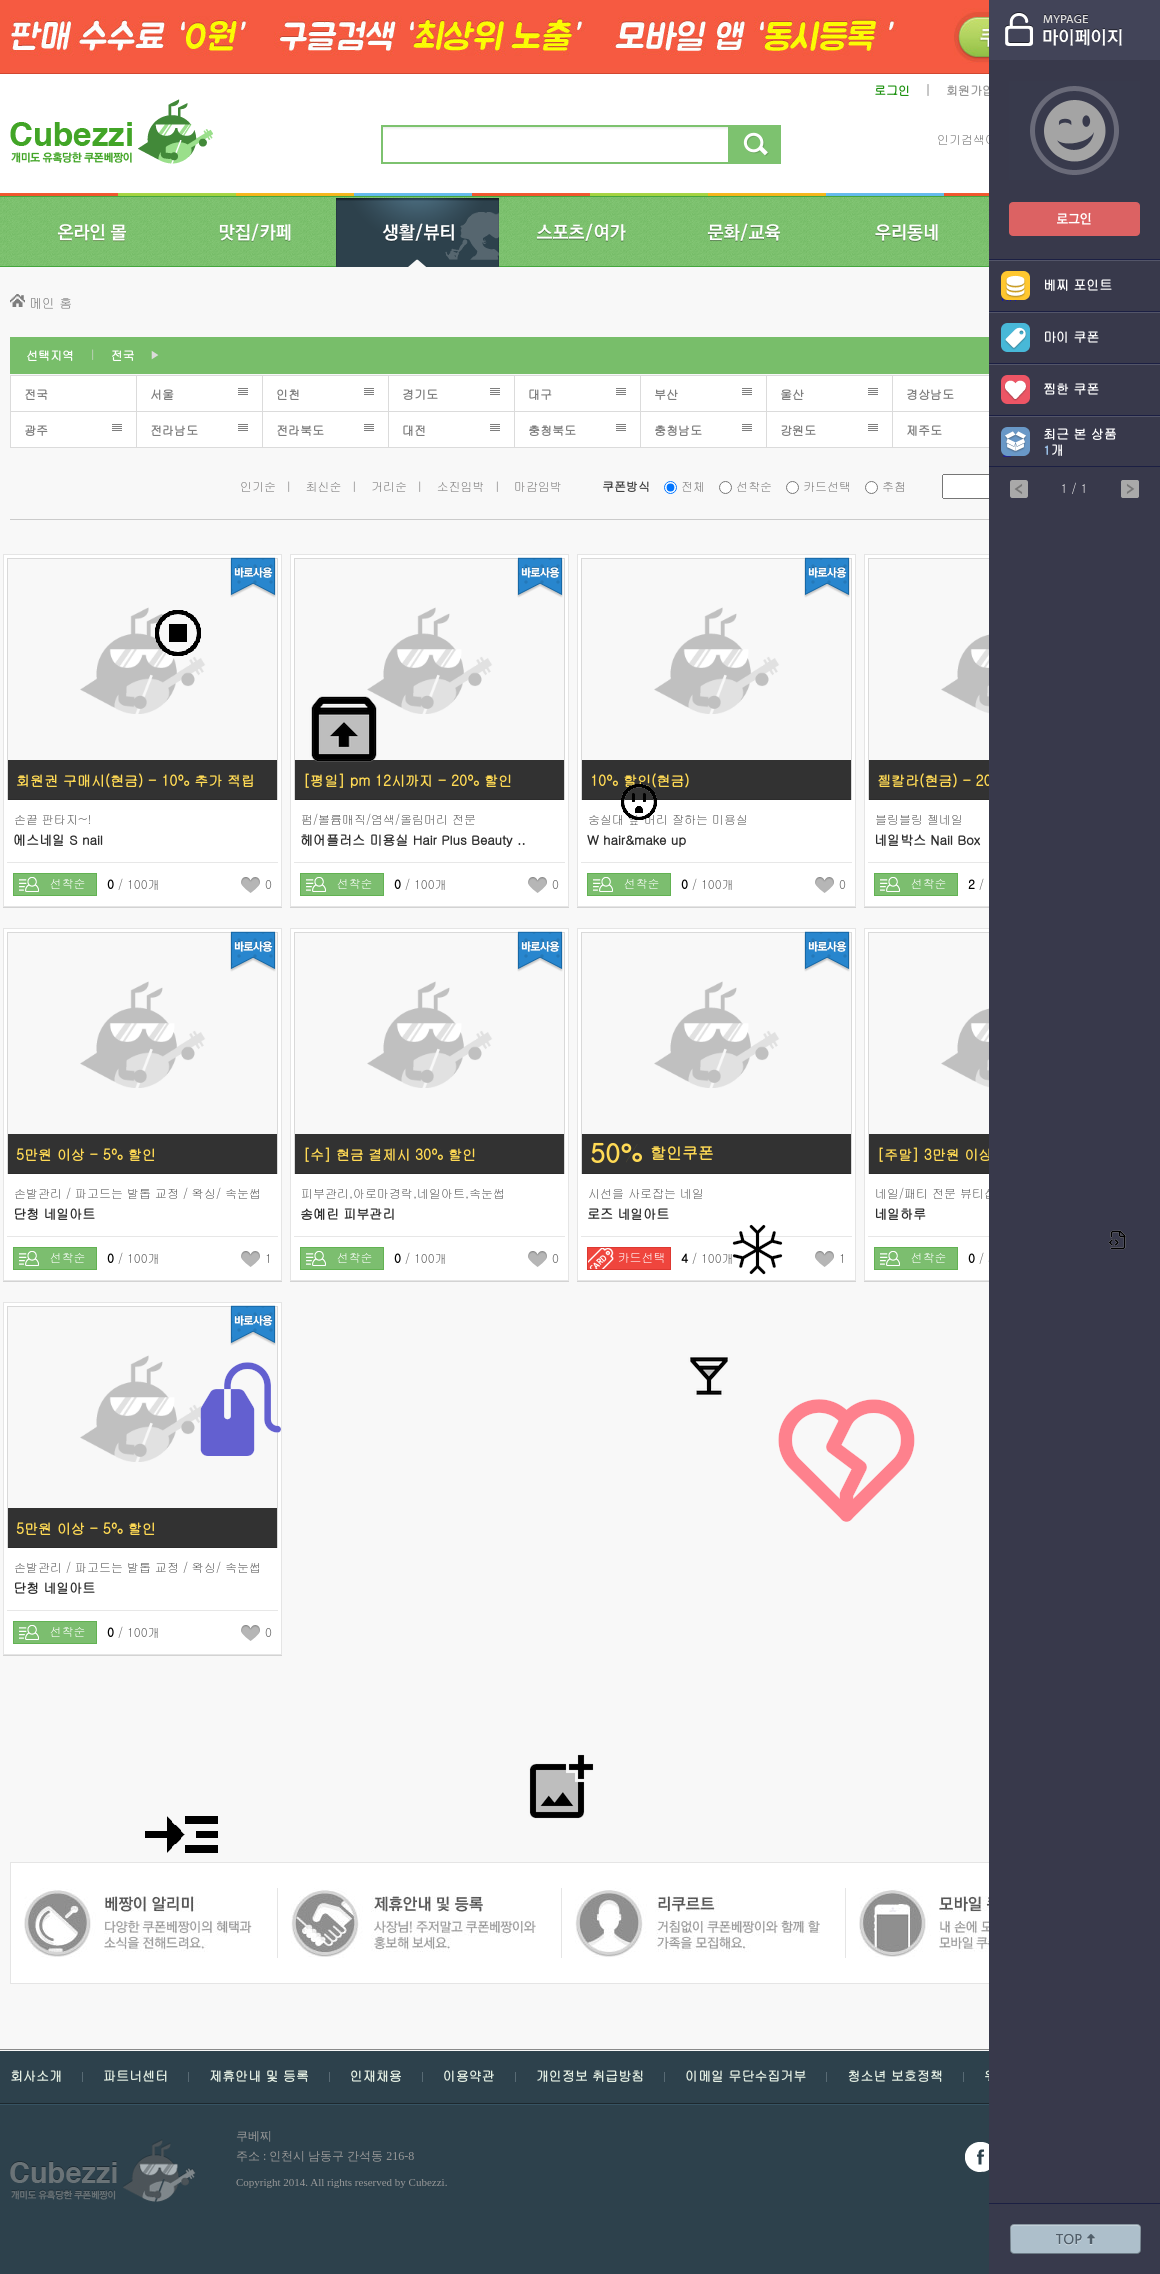 Image resolution: width=1160 pixels, height=2274 pixels. Describe the element at coordinates (181, 1834) in the screenshot. I see `expand to read more content` at that location.